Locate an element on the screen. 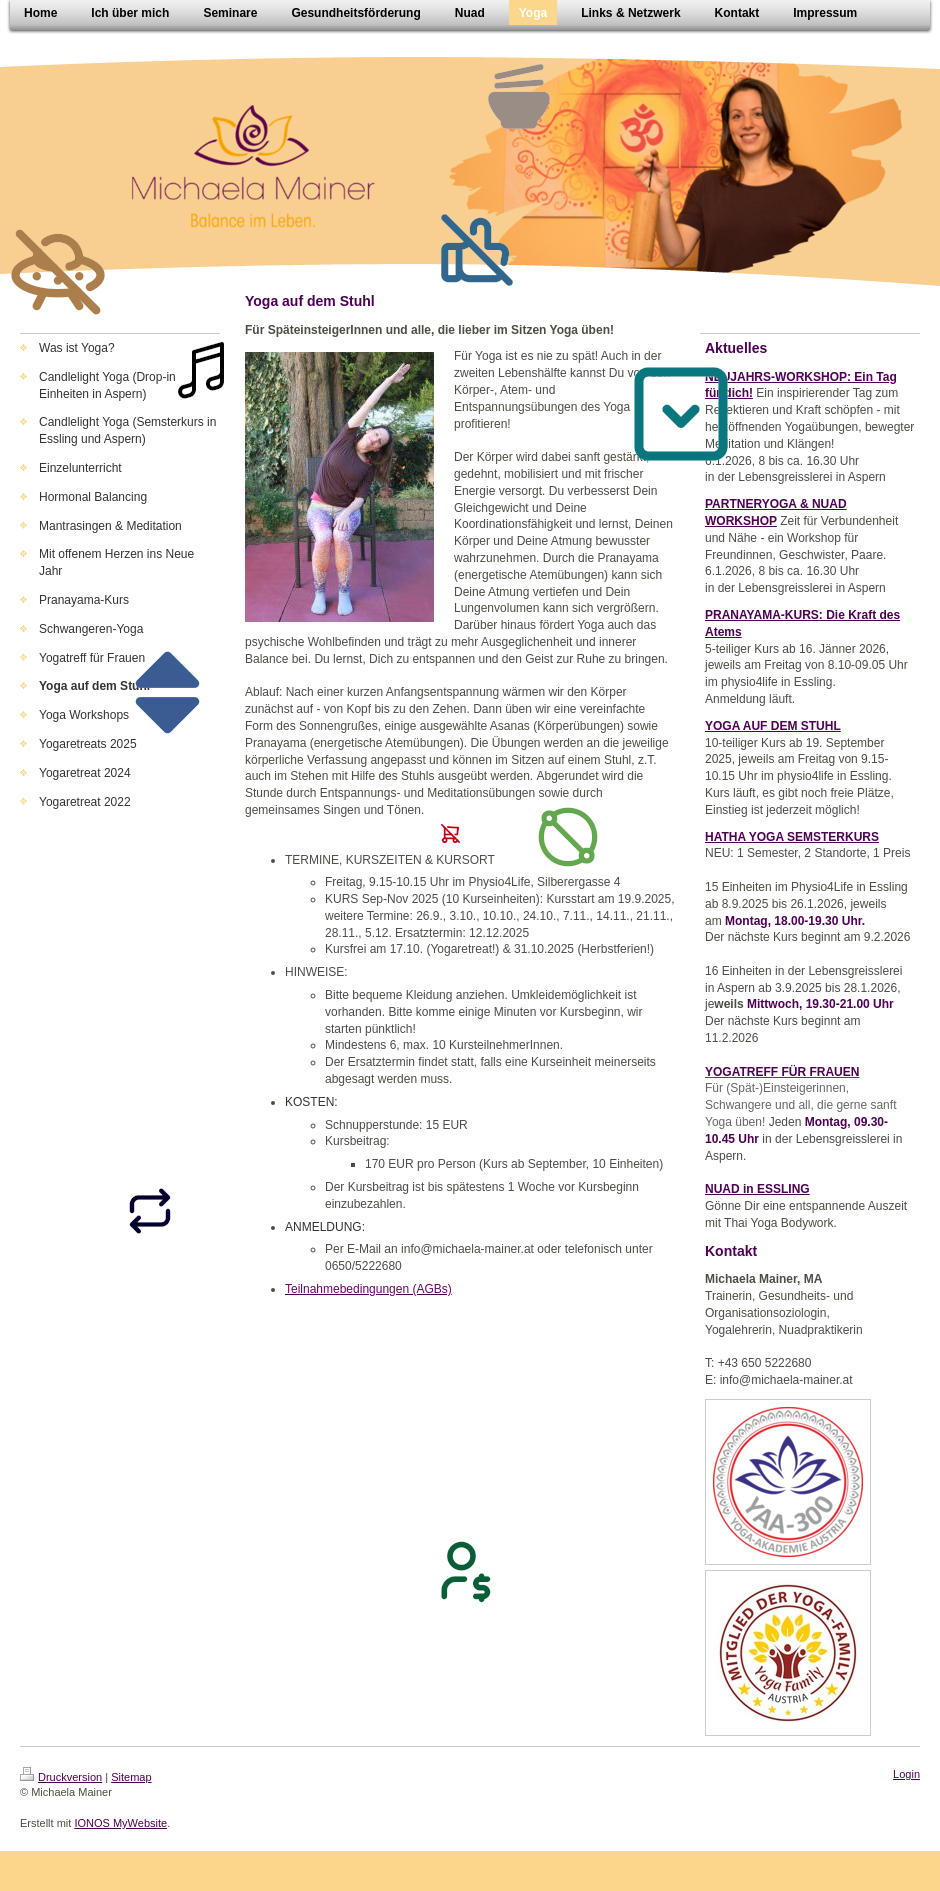  expand content or reveal more options is located at coordinates (681, 414).